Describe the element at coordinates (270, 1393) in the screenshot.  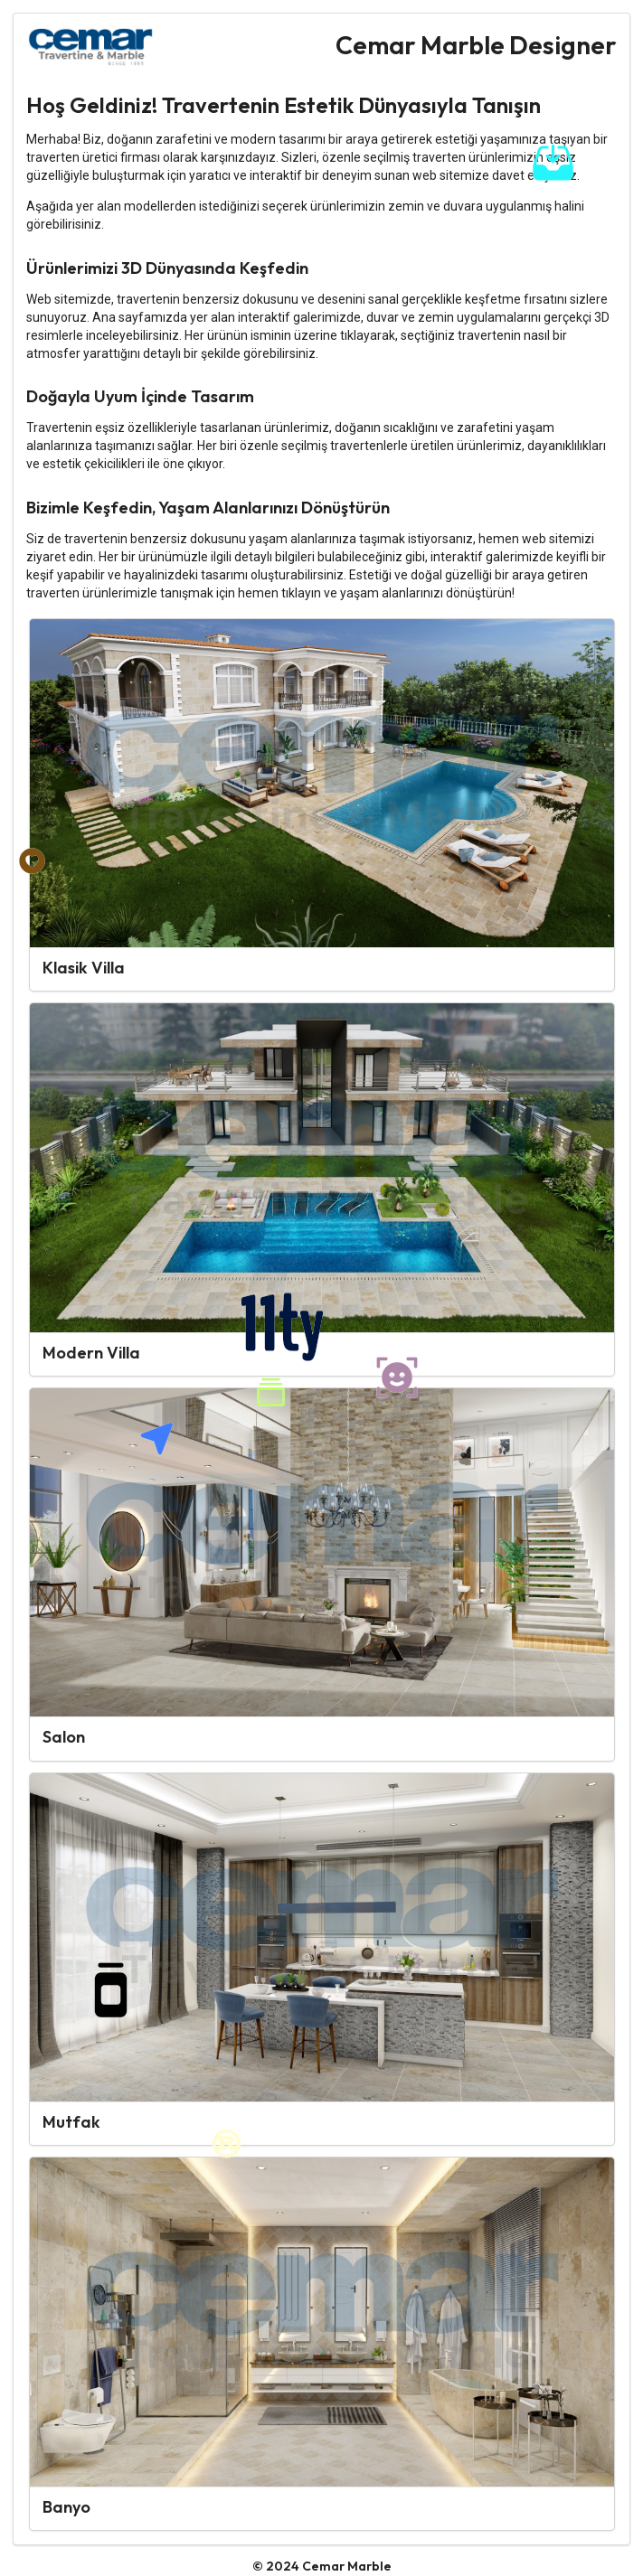
I see `view stacked cards or layers` at that location.